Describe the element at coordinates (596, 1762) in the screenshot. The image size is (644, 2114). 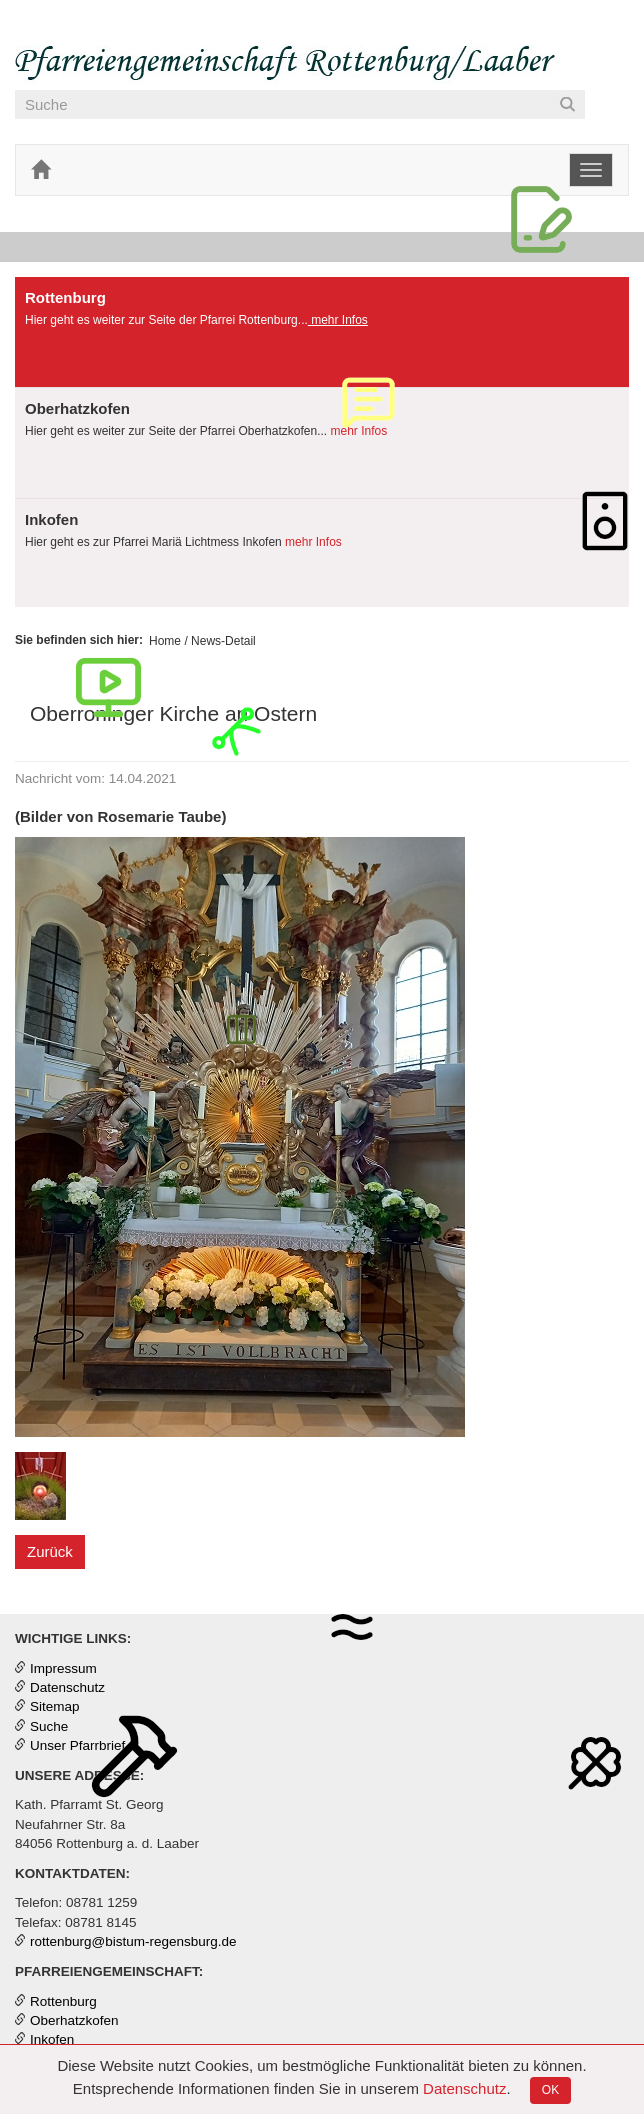
I see `indicates a lucky or bonus reward feature` at that location.